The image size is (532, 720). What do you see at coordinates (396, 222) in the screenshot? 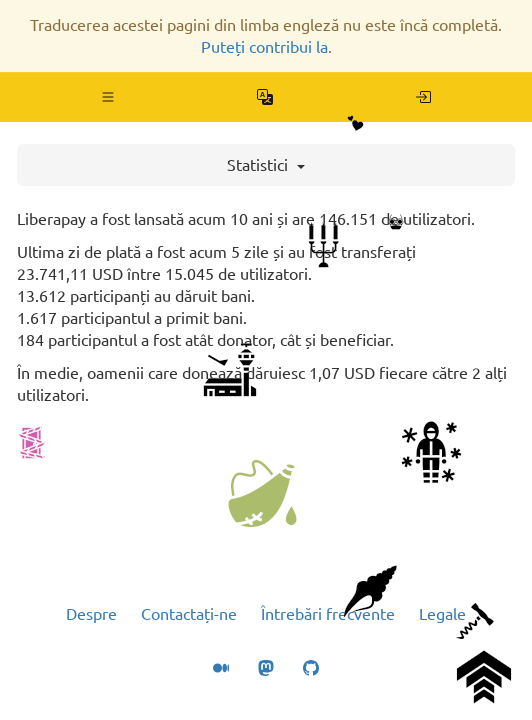
I see `access medical or healthcare services` at bounding box center [396, 222].